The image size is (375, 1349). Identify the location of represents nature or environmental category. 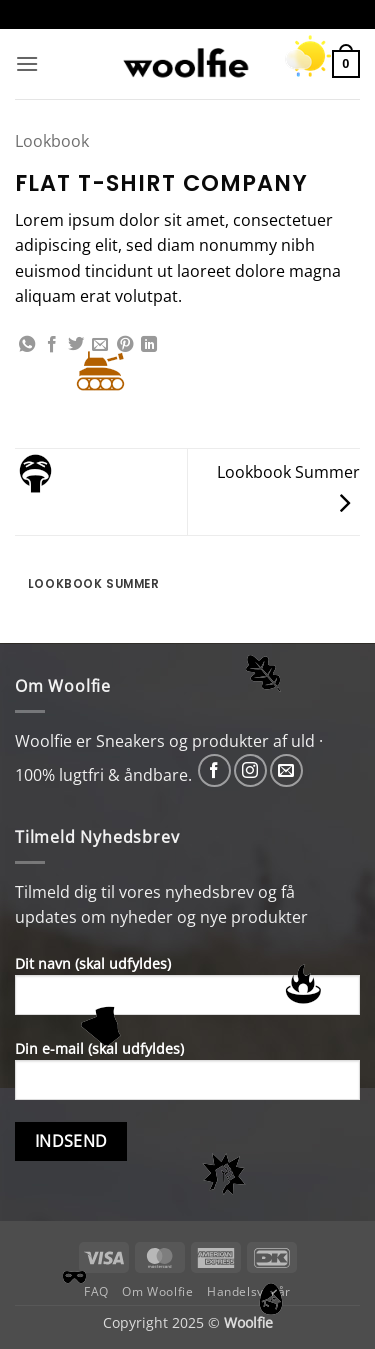
(263, 673).